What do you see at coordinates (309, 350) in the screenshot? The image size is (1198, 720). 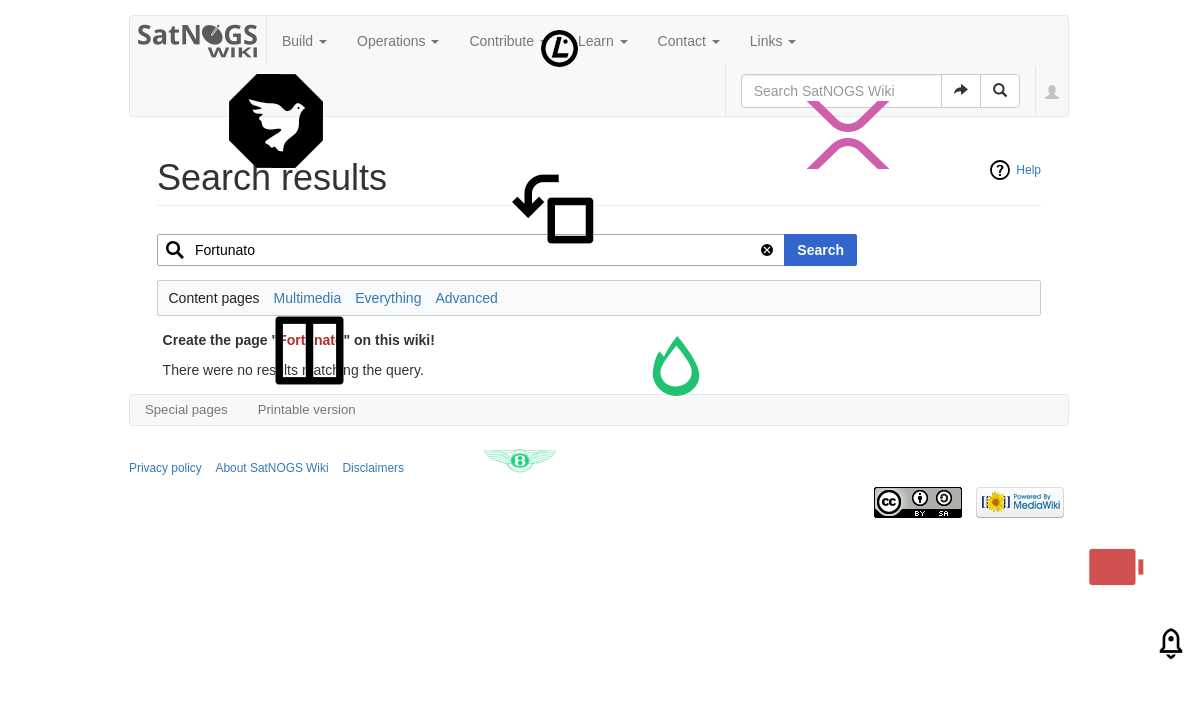 I see `switch to two-column layout view` at bounding box center [309, 350].